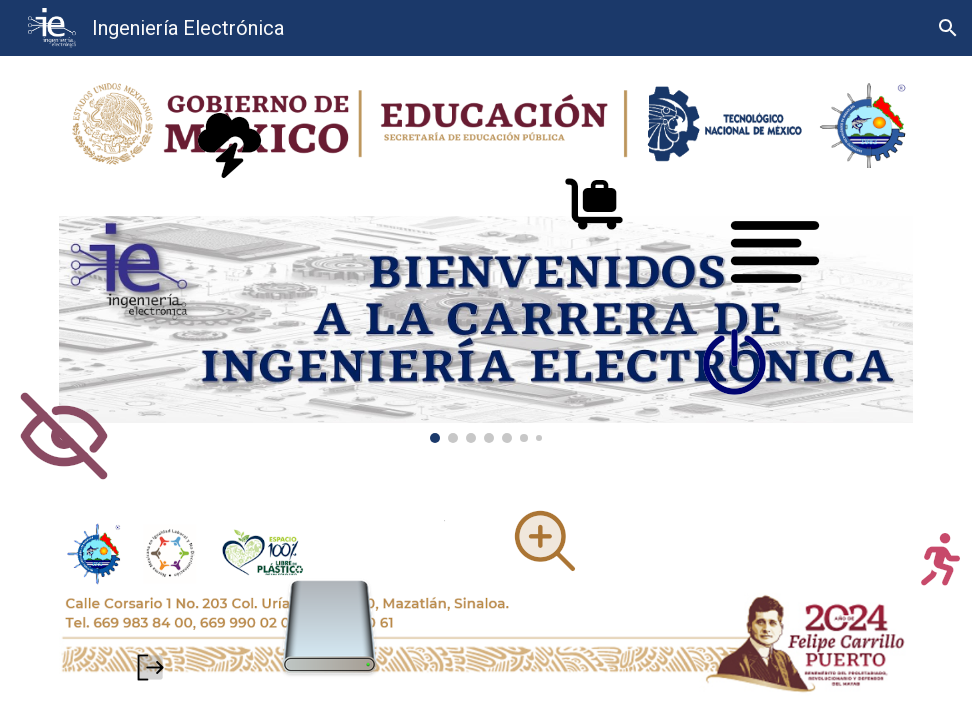  What do you see at coordinates (149, 667) in the screenshot?
I see `log out of your account` at bounding box center [149, 667].